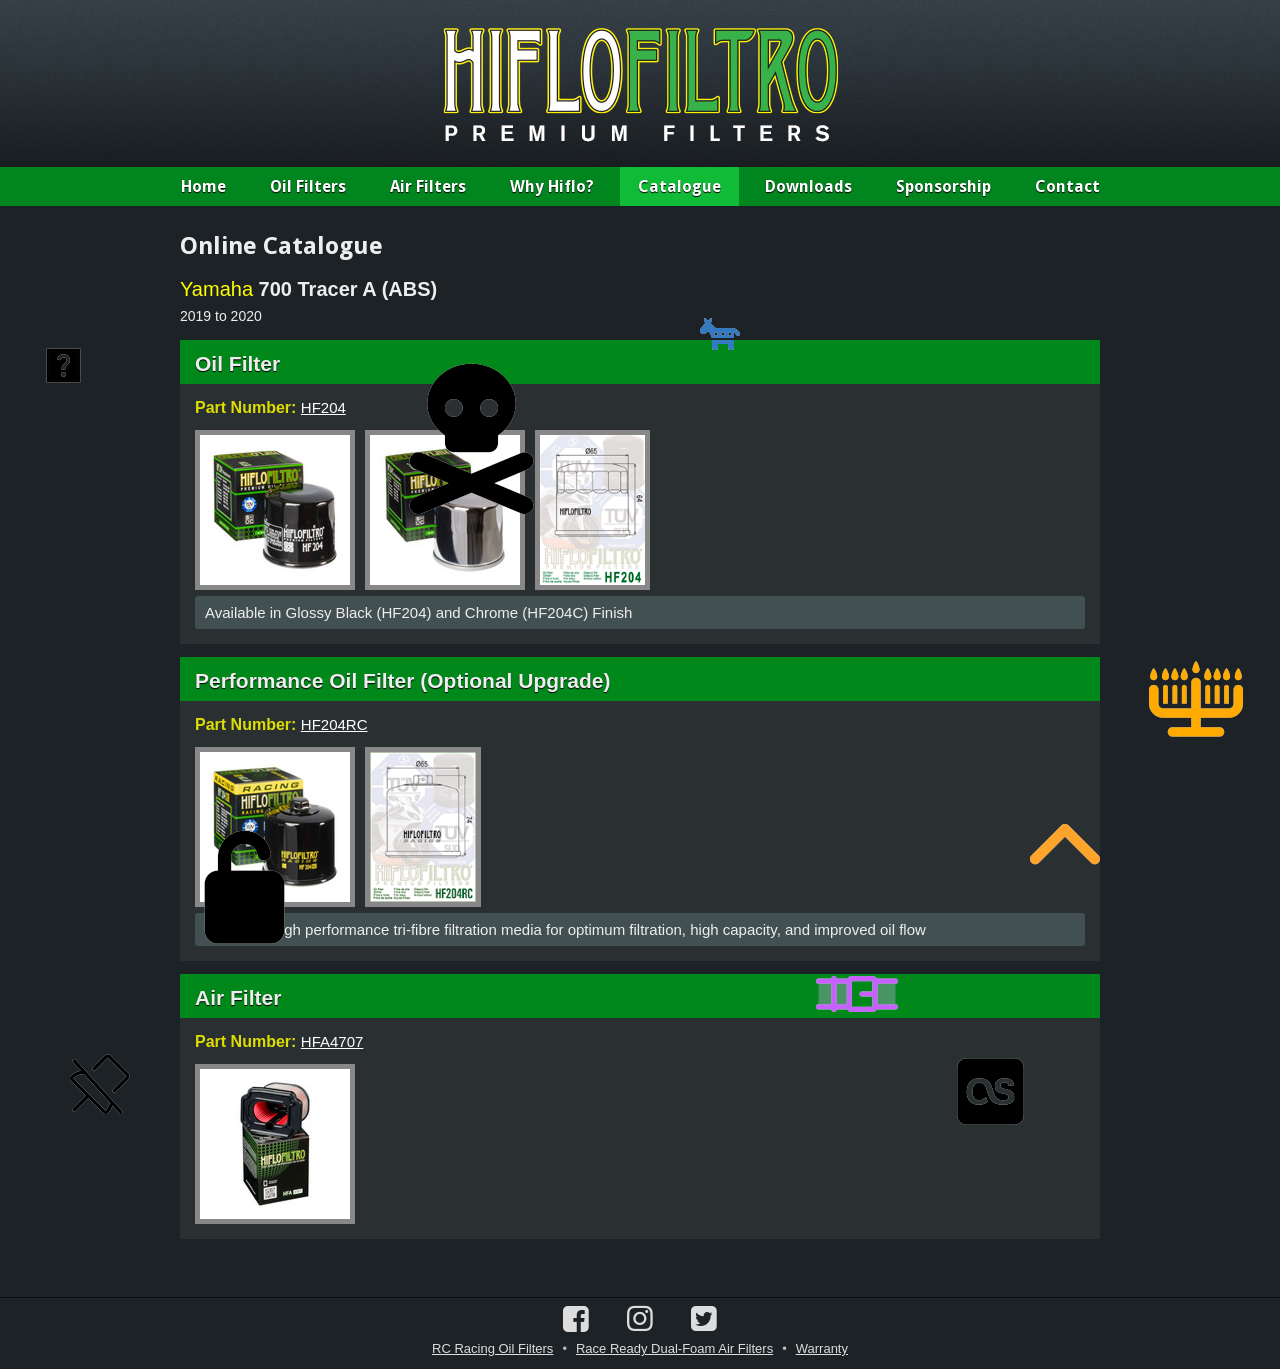 Image resolution: width=1280 pixels, height=1369 pixels. Describe the element at coordinates (990, 1091) in the screenshot. I see `open Last.fm app or profile` at that location.